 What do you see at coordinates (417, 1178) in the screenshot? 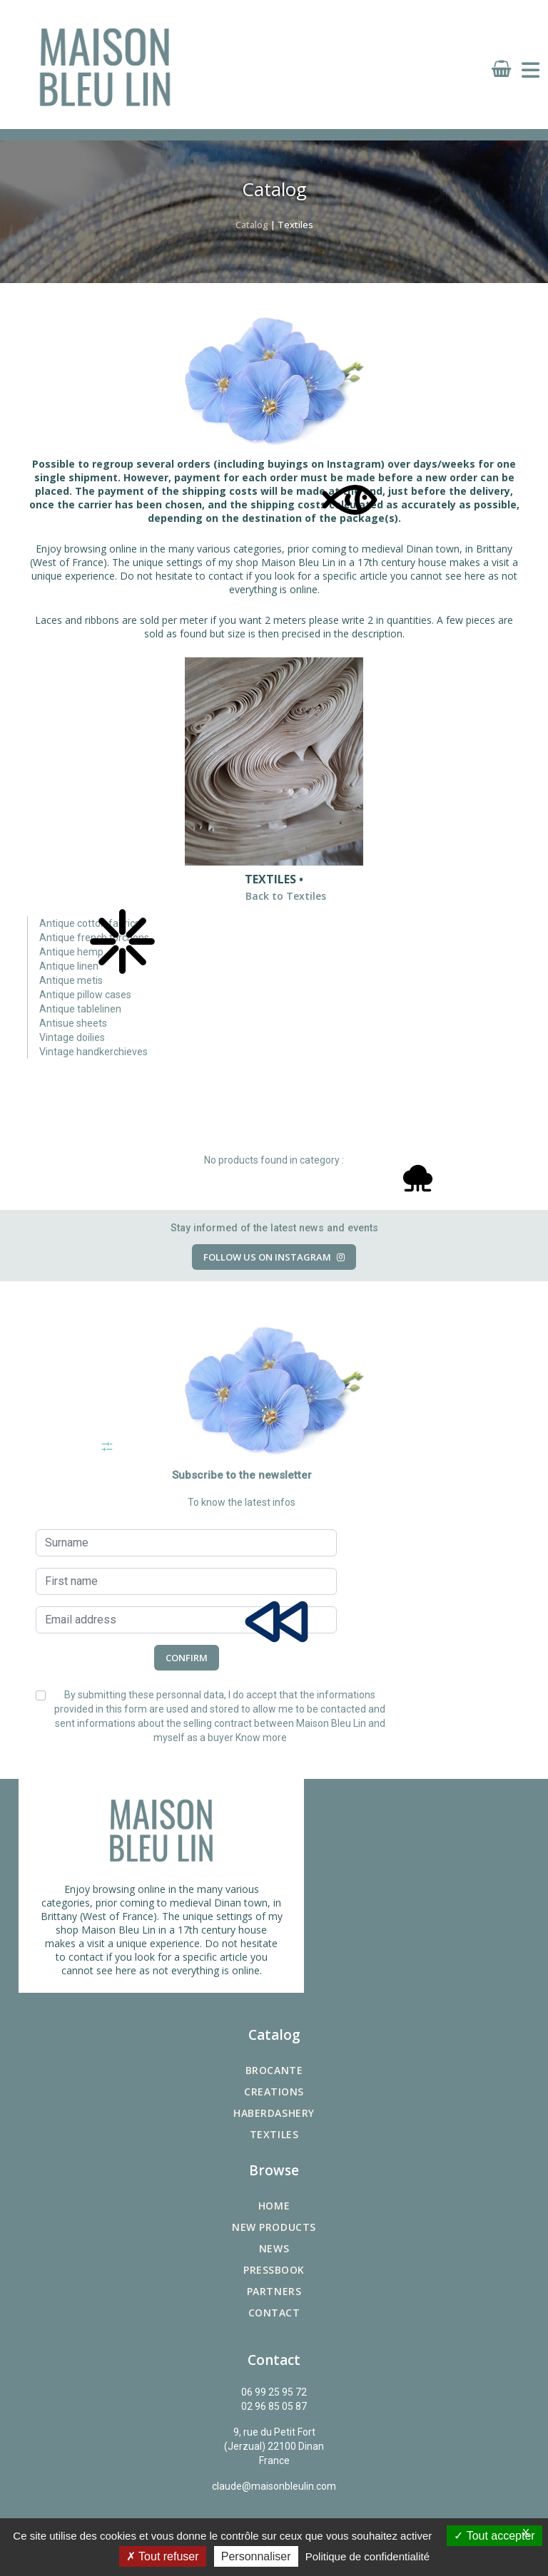
I see `access cloud computing services` at bounding box center [417, 1178].